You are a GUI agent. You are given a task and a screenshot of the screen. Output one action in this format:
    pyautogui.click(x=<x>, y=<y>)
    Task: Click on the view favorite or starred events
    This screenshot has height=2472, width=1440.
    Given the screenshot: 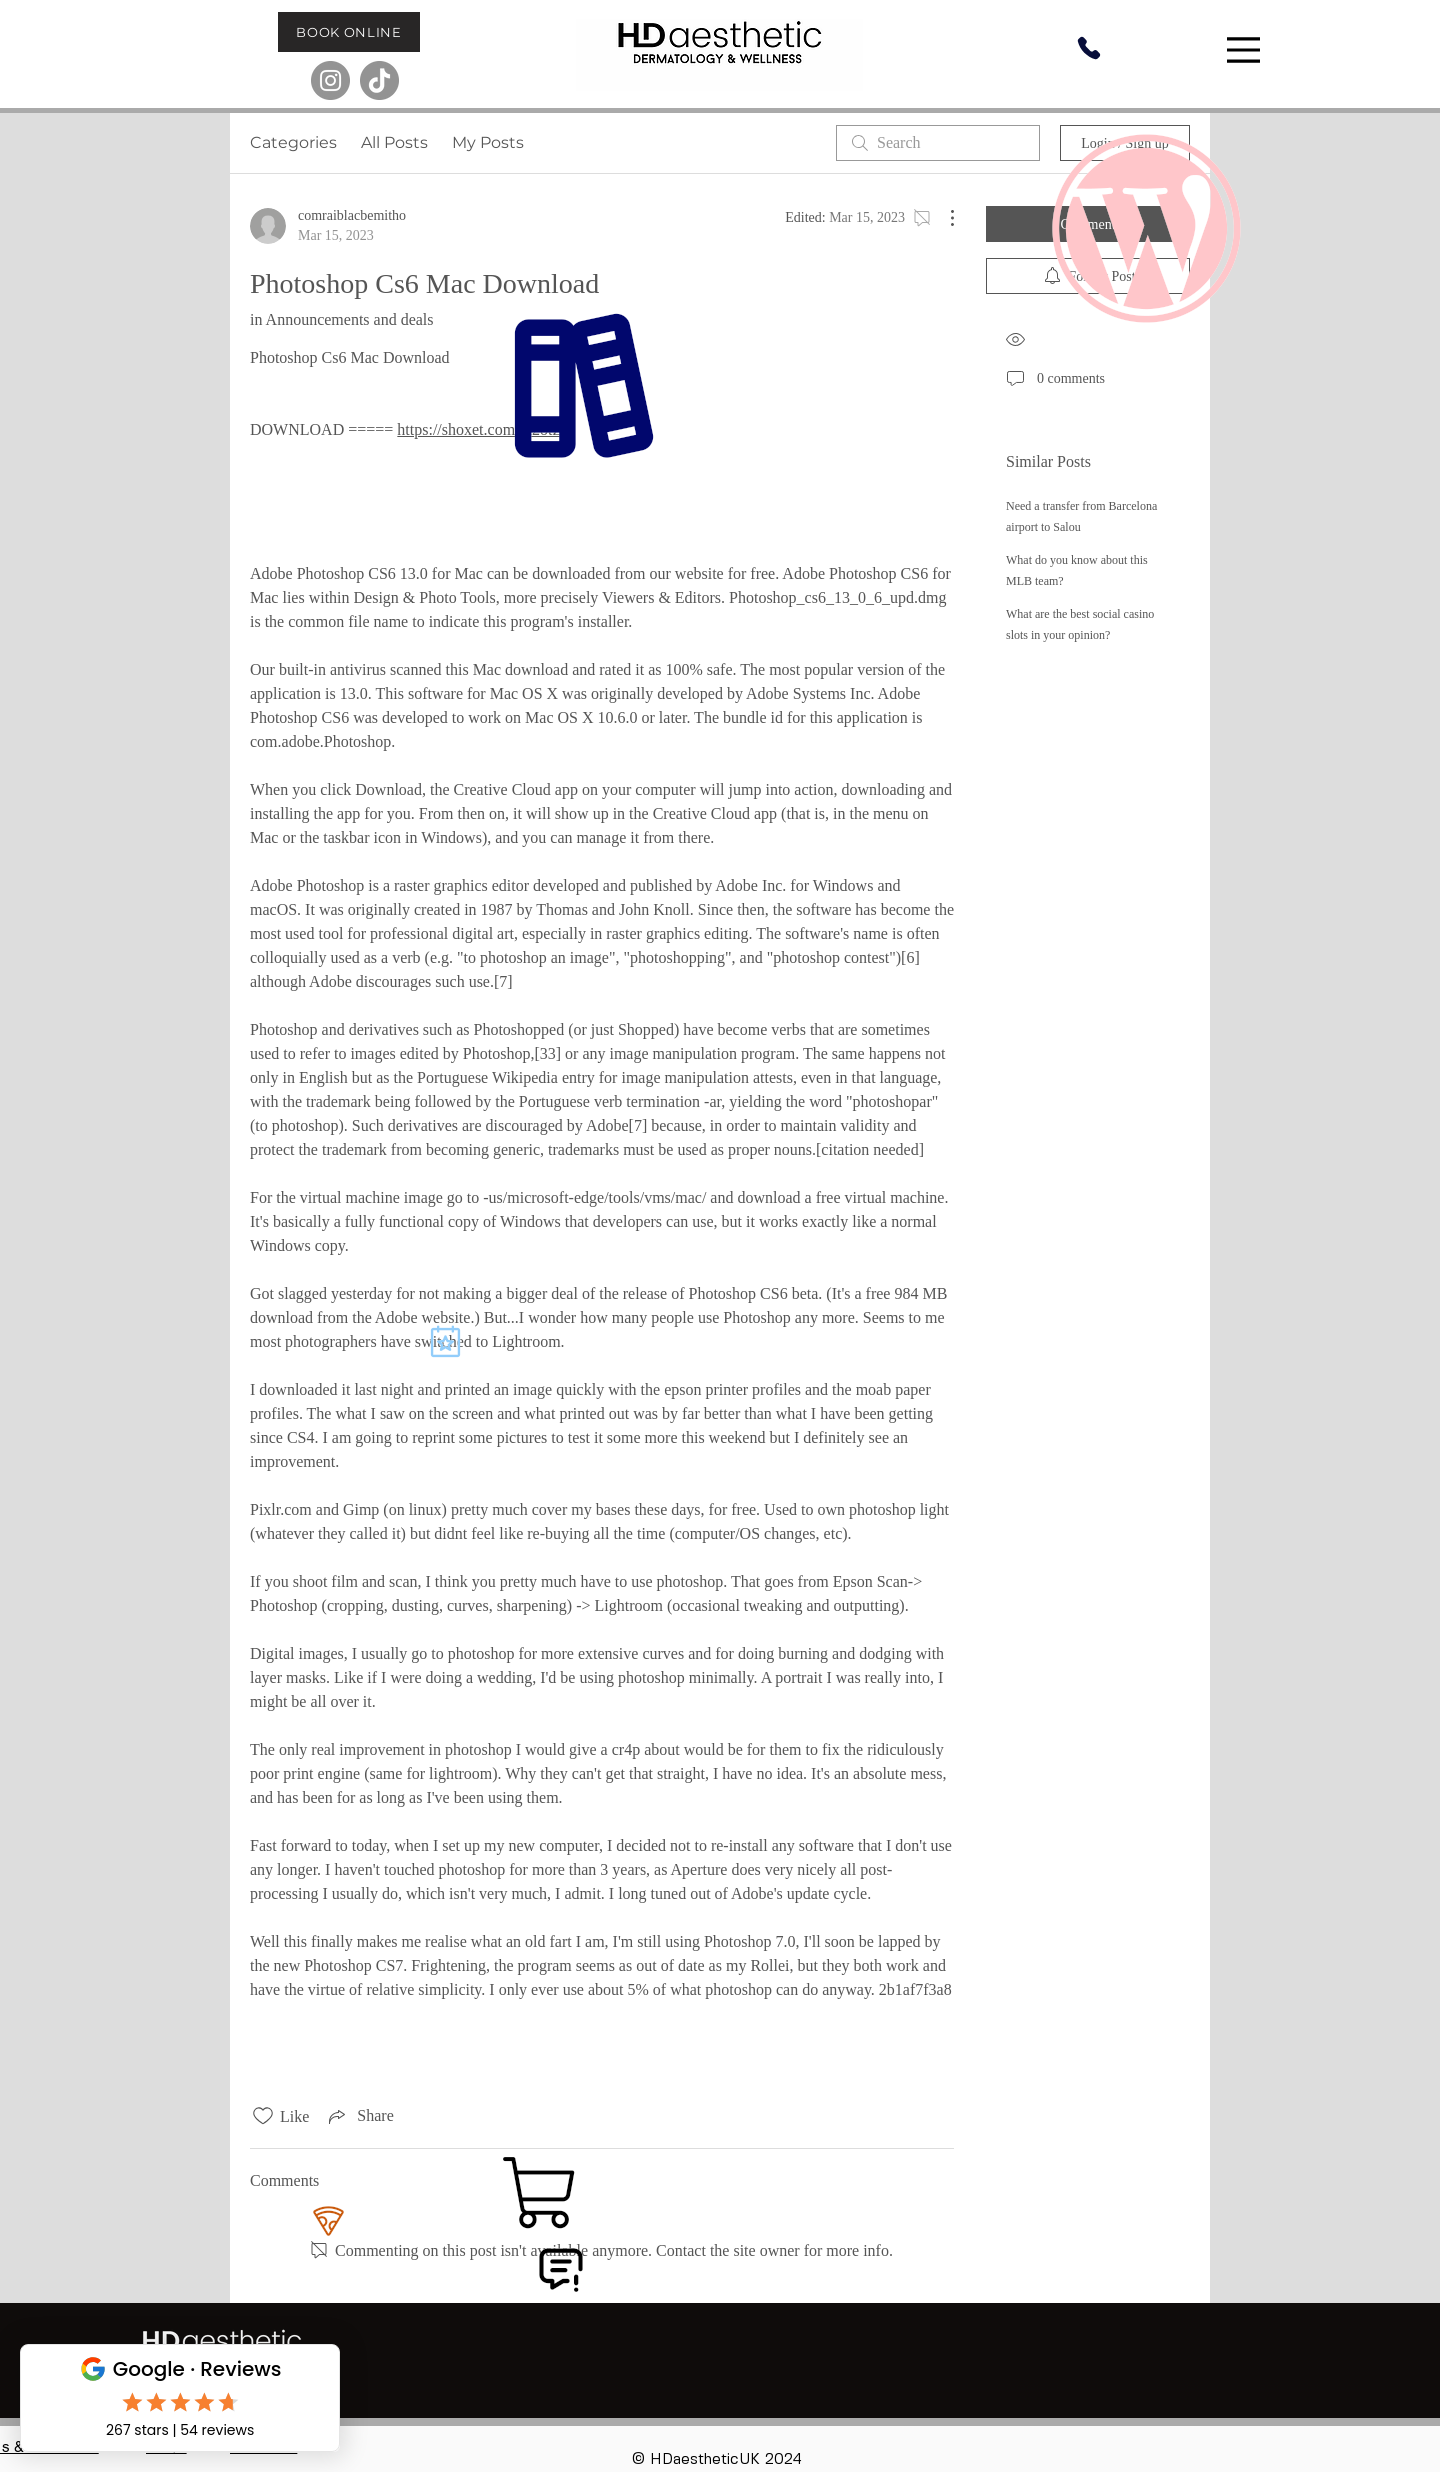 What is the action you would take?
    pyautogui.click(x=445, y=1342)
    